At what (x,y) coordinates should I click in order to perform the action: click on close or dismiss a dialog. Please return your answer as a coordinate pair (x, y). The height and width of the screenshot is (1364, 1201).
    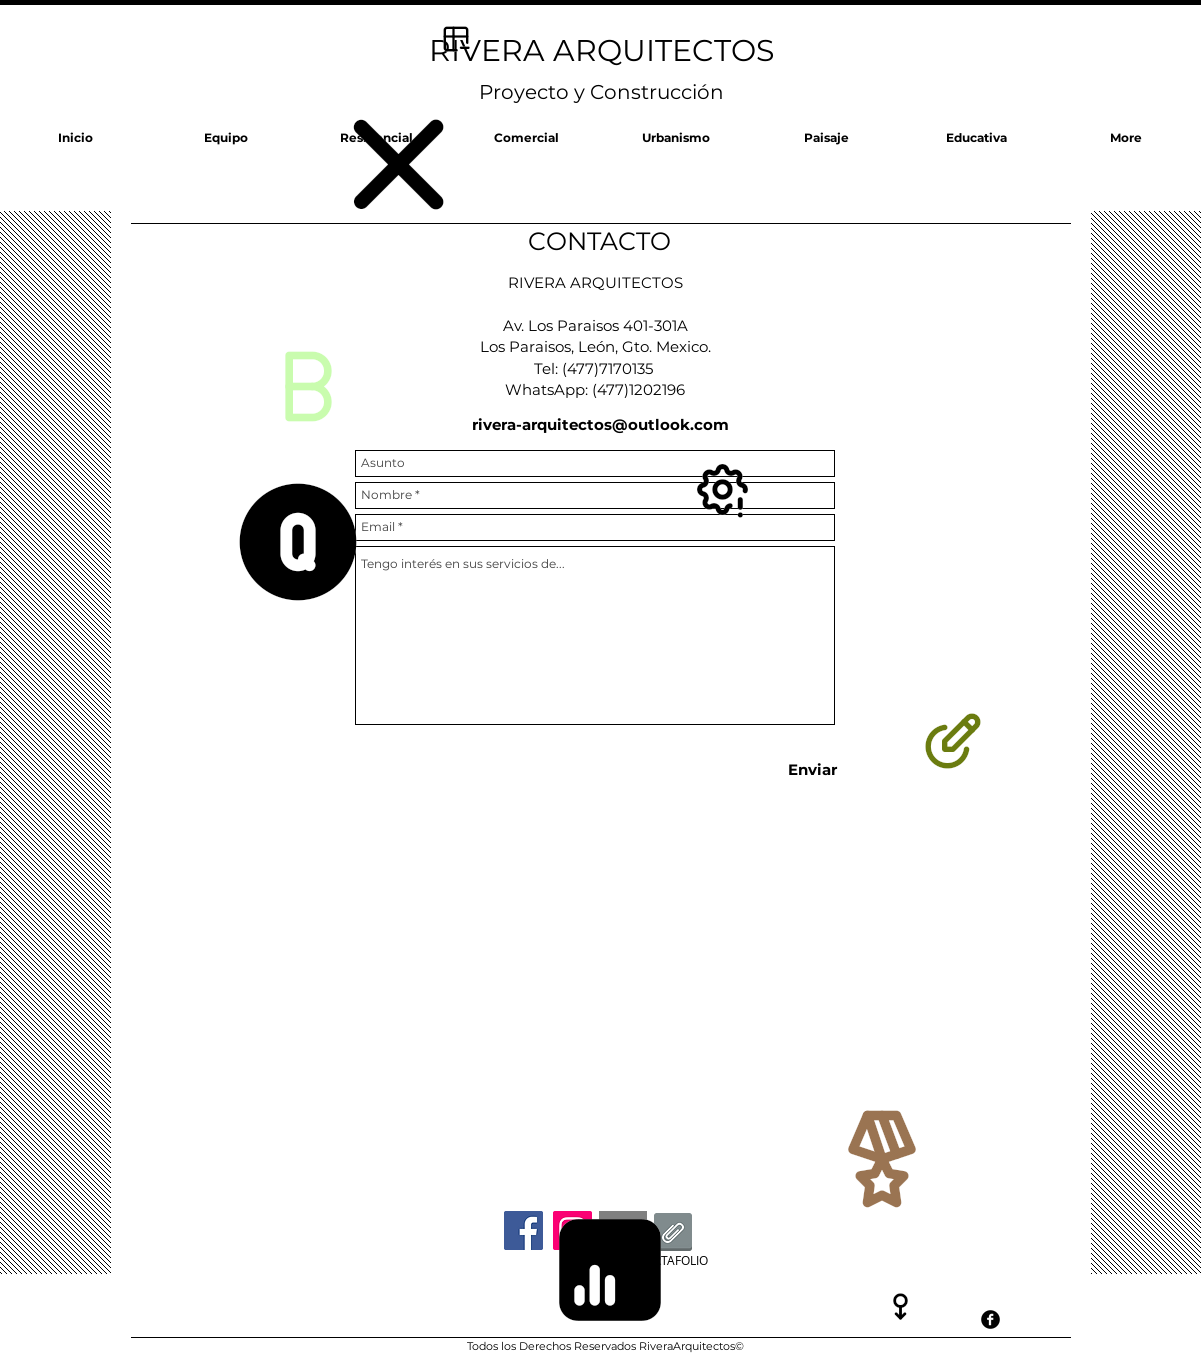
    Looking at the image, I should click on (398, 164).